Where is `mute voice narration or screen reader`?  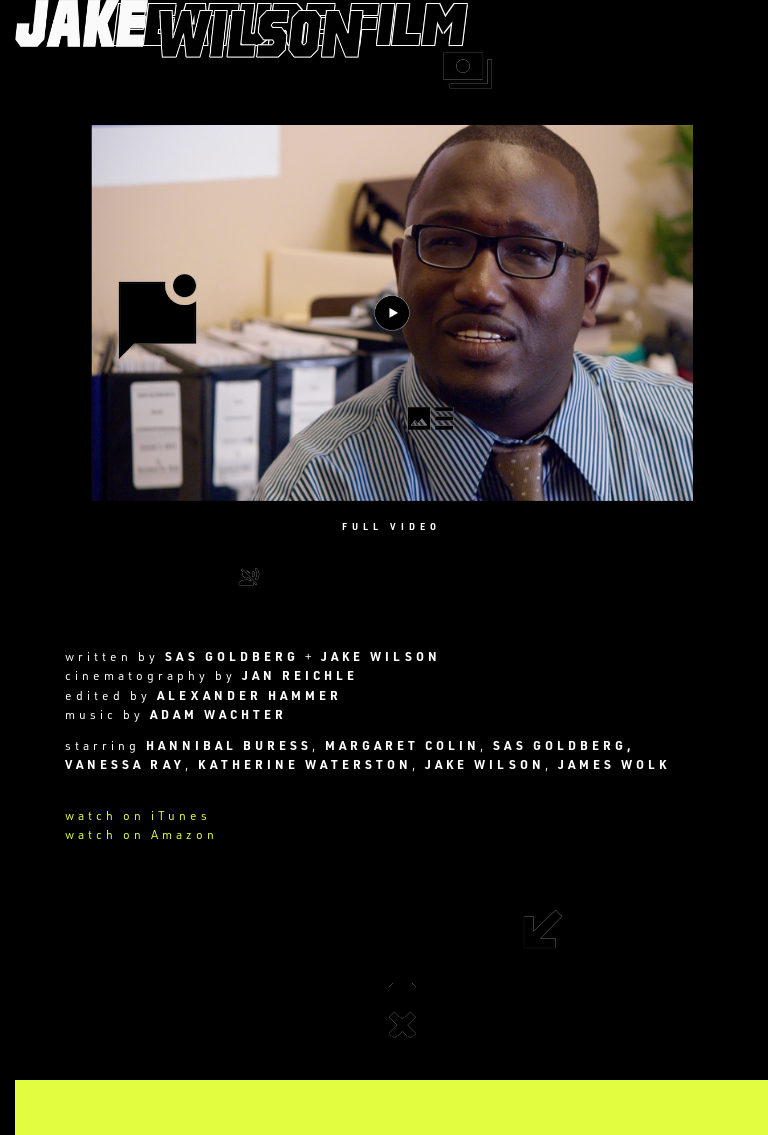 mute voice narration or screen reader is located at coordinates (249, 577).